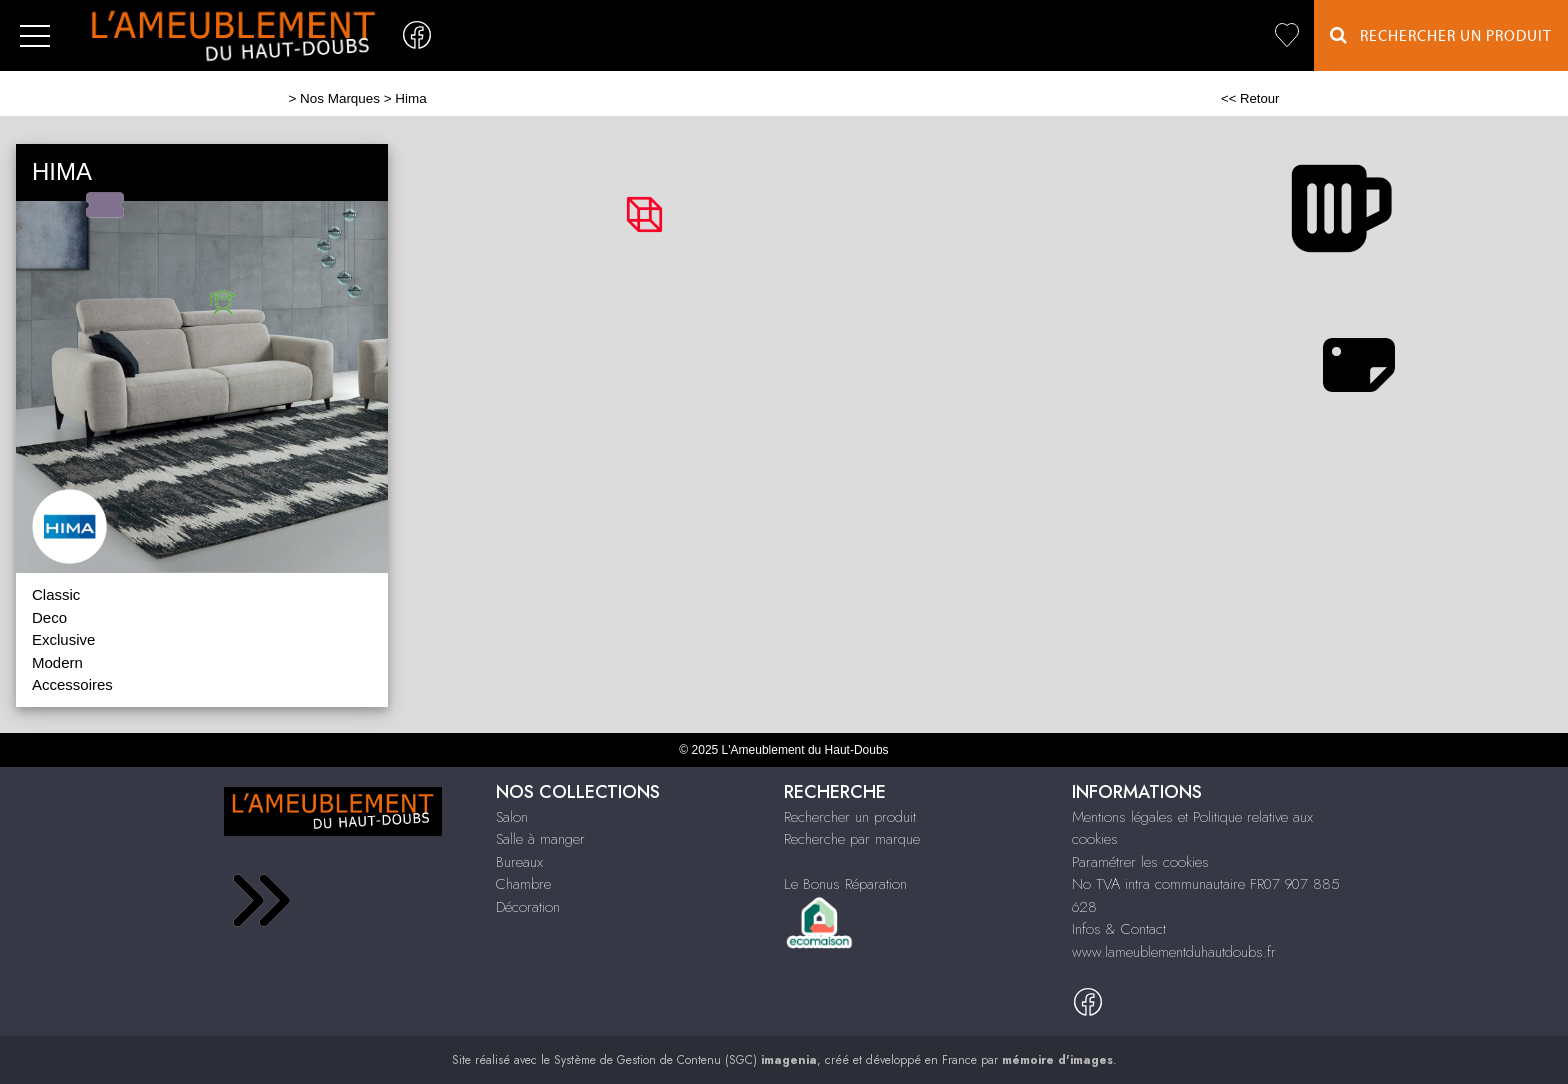 This screenshot has height=1084, width=1568. I want to click on view student profile or account, so click(223, 303).